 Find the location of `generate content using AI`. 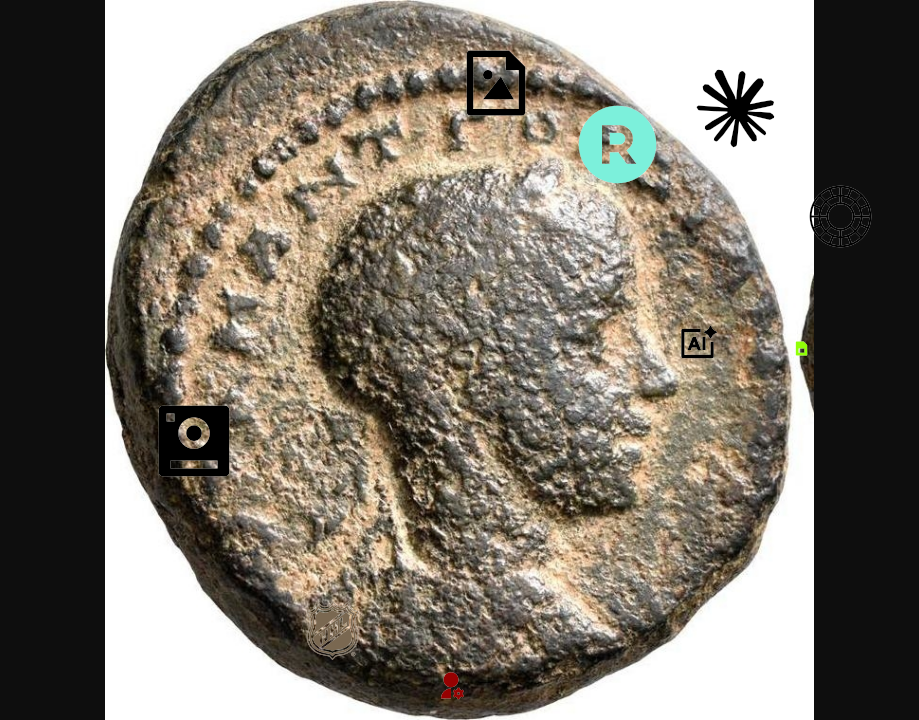

generate content using AI is located at coordinates (697, 343).